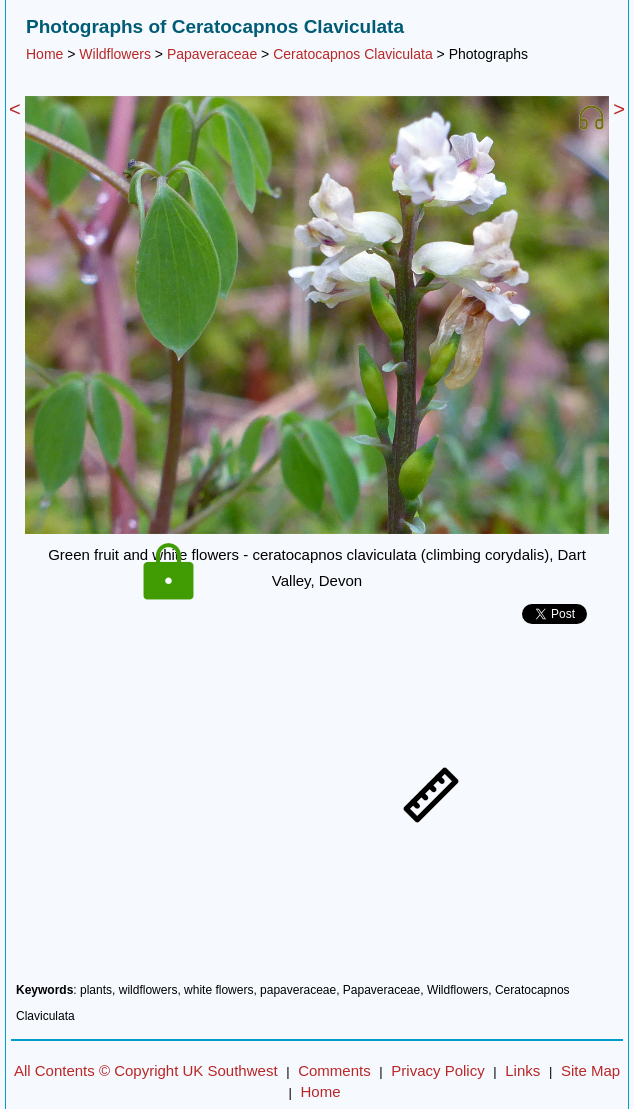  Describe the element at coordinates (168, 574) in the screenshot. I see `indicates a locked or secured item` at that location.